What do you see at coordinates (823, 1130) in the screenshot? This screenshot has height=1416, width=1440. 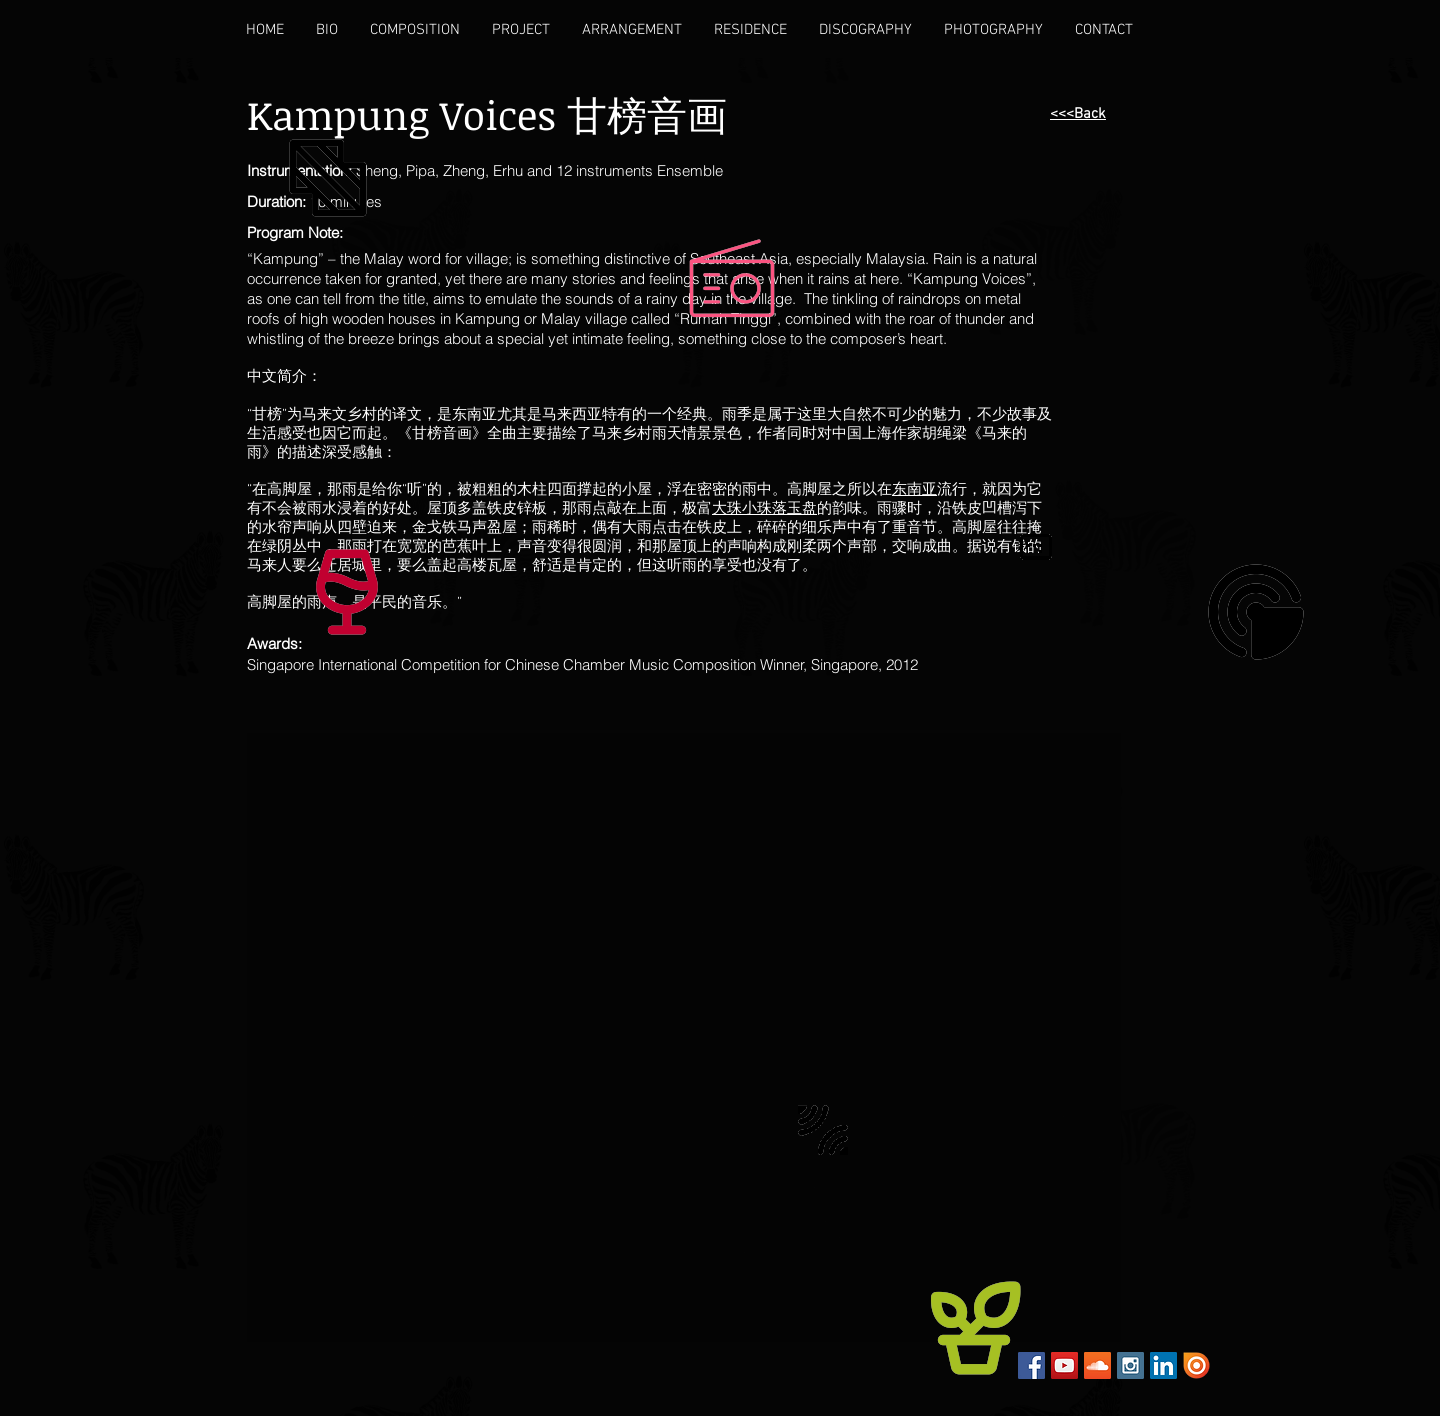 I see `enable light leak or lens flare effect` at bounding box center [823, 1130].